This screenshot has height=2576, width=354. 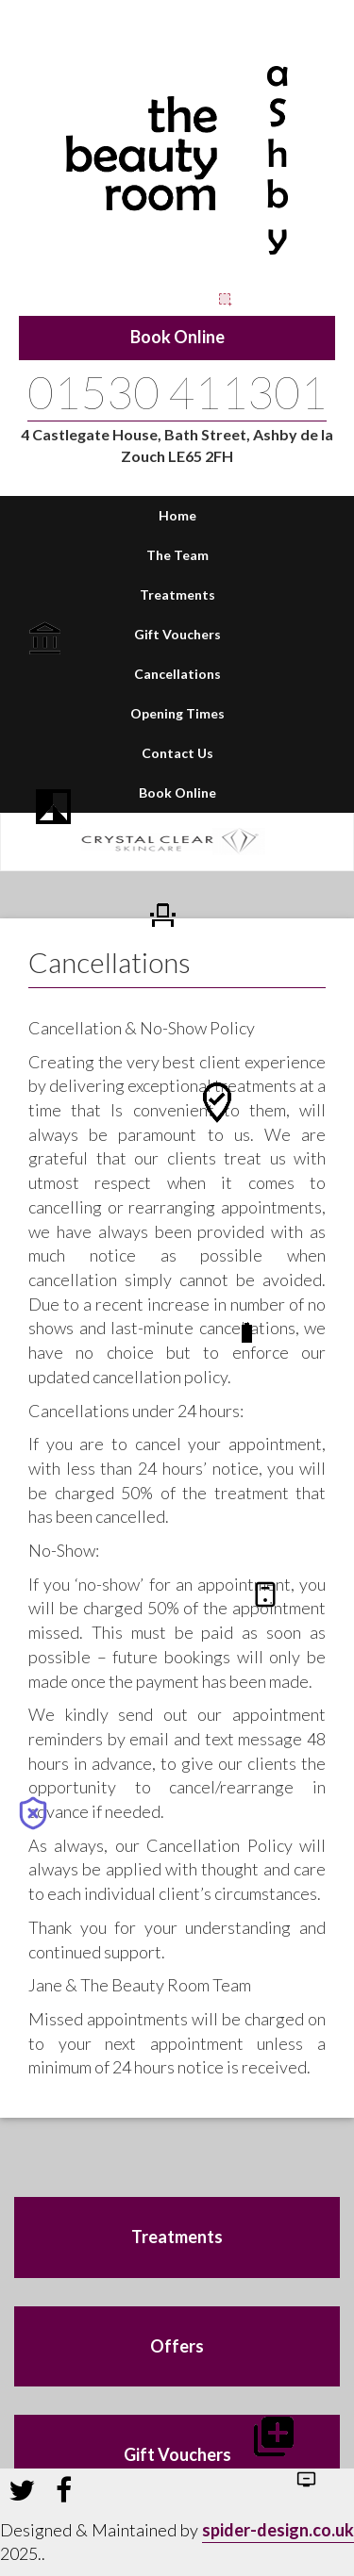 What do you see at coordinates (246, 1332) in the screenshot?
I see `indicates battery is fully charged` at bounding box center [246, 1332].